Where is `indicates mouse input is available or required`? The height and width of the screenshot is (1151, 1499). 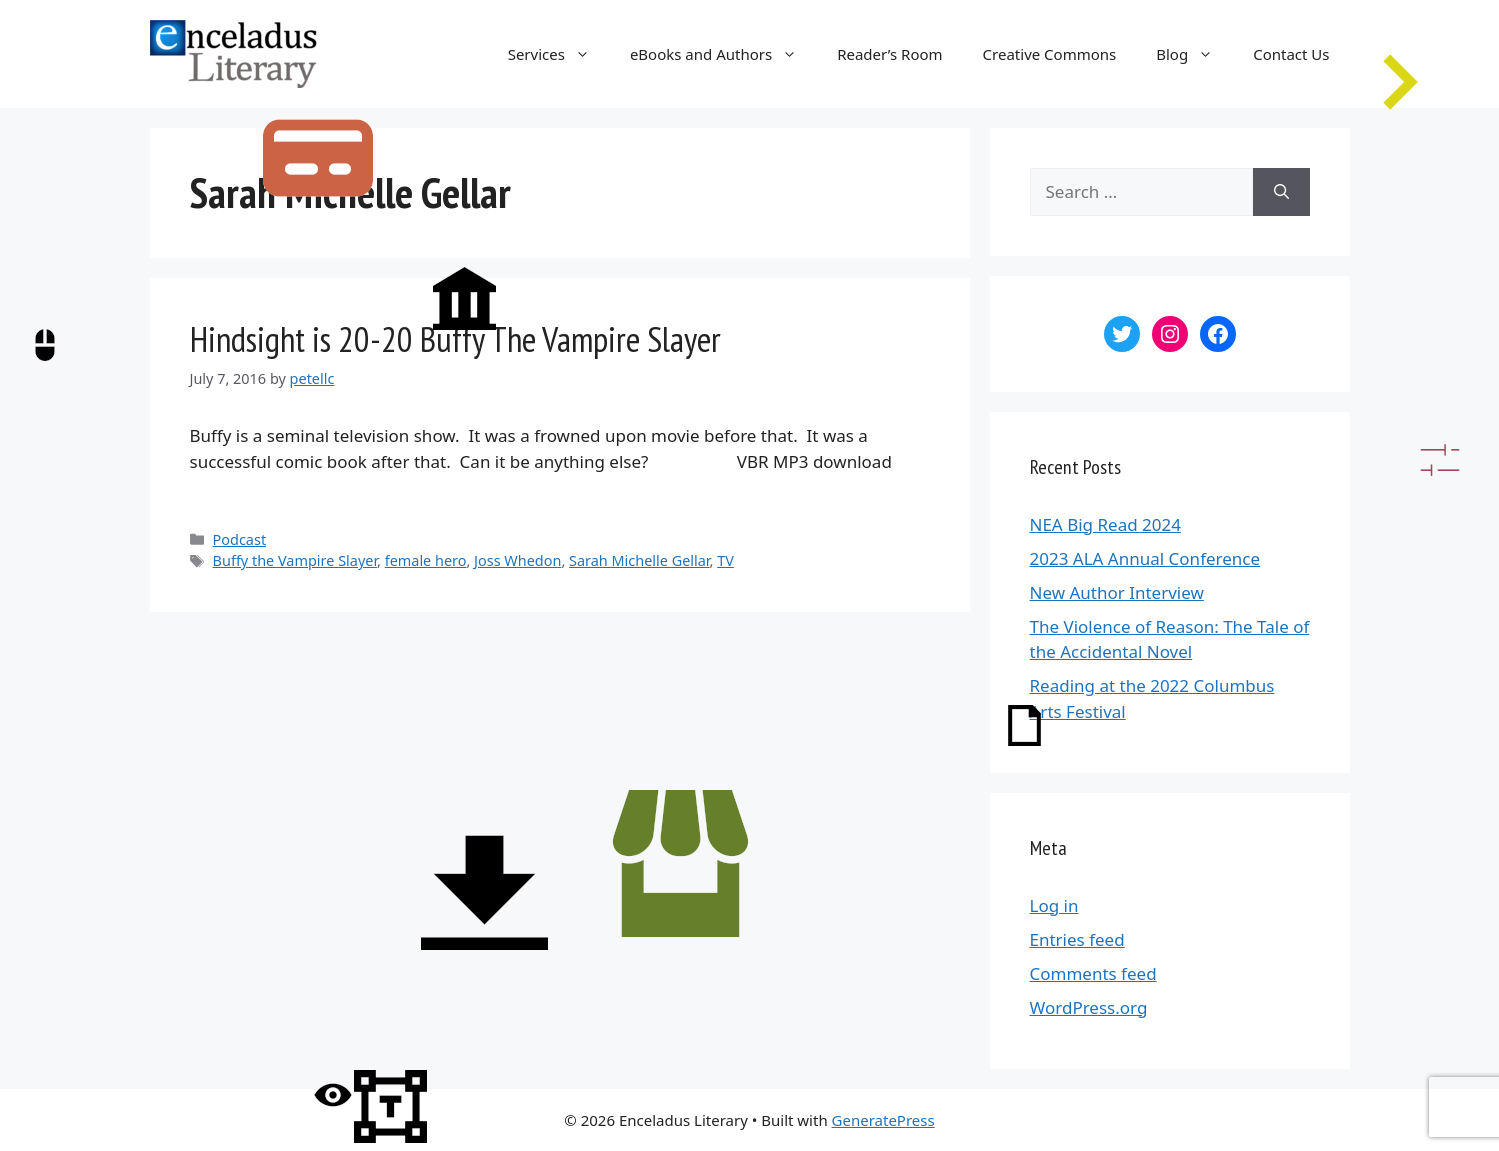 indicates mouse input is available or required is located at coordinates (45, 345).